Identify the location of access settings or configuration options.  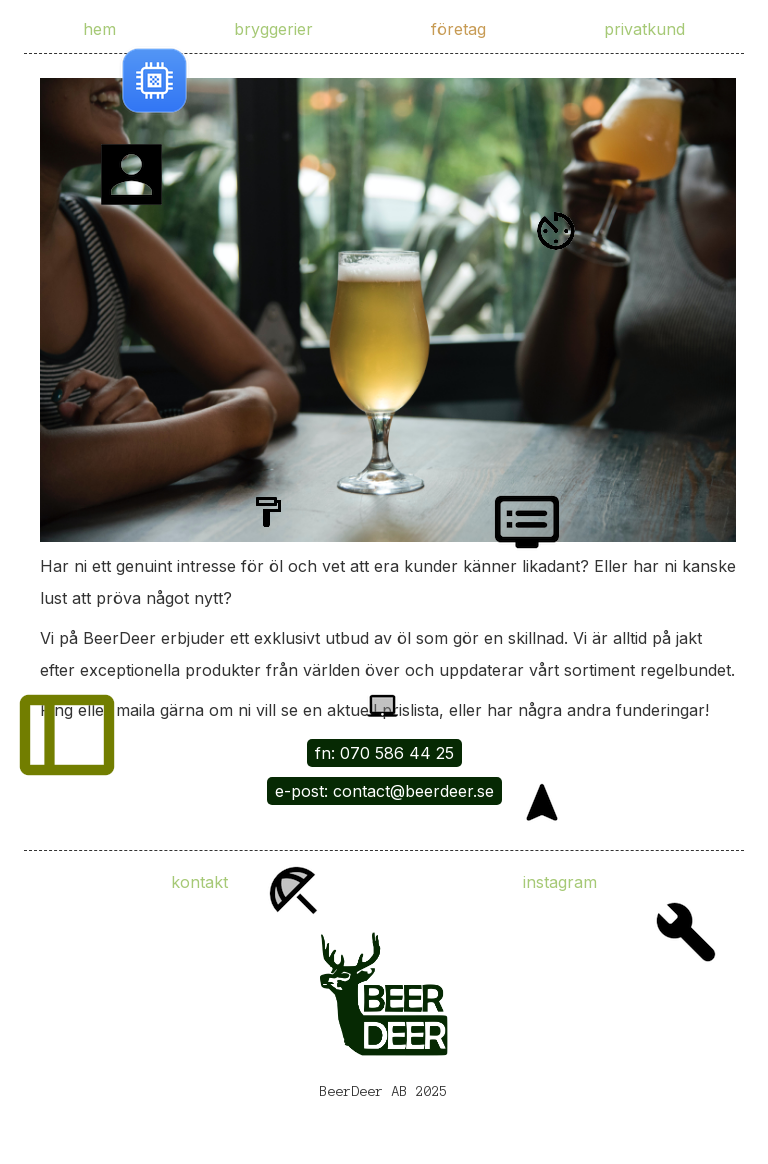
(687, 933).